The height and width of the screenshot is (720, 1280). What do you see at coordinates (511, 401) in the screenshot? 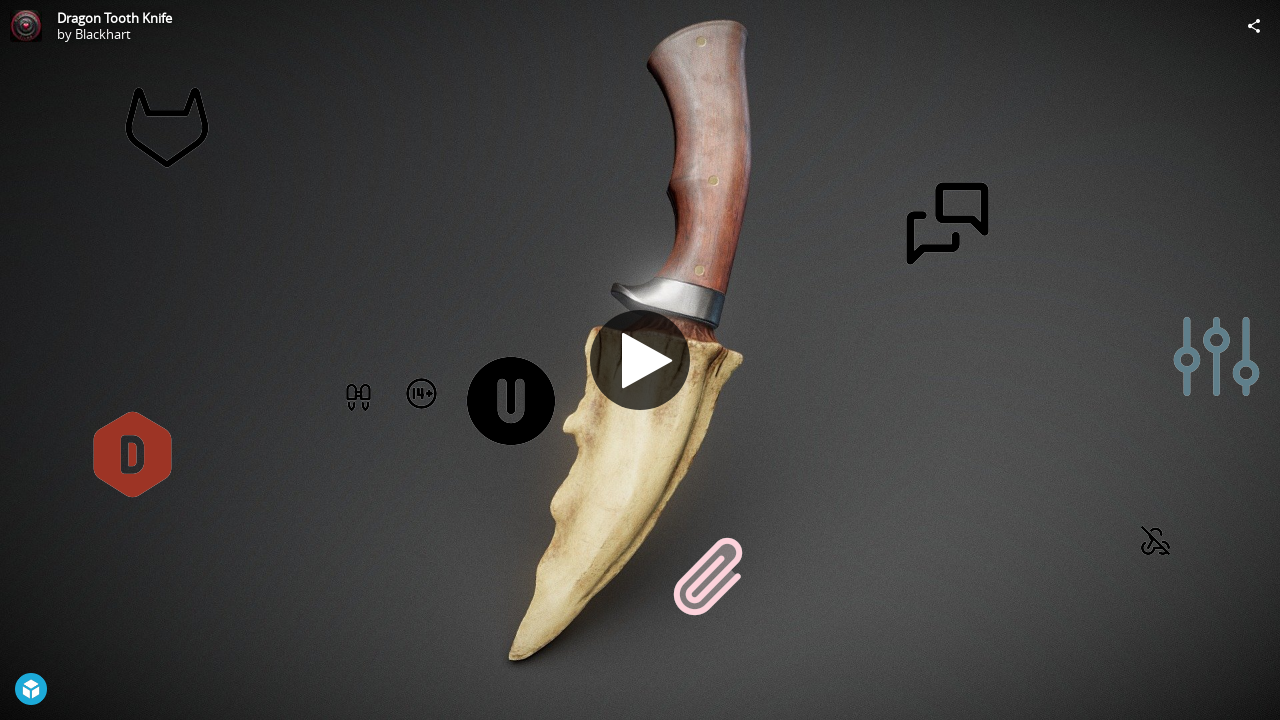
I see `indicates an unread item or status` at bounding box center [511, 401].